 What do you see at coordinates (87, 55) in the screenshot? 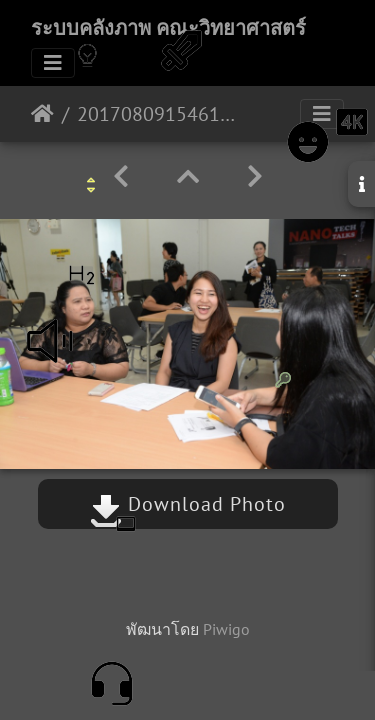
I see `toggle idea or tip suggestions` at bounding box center [87, 55].